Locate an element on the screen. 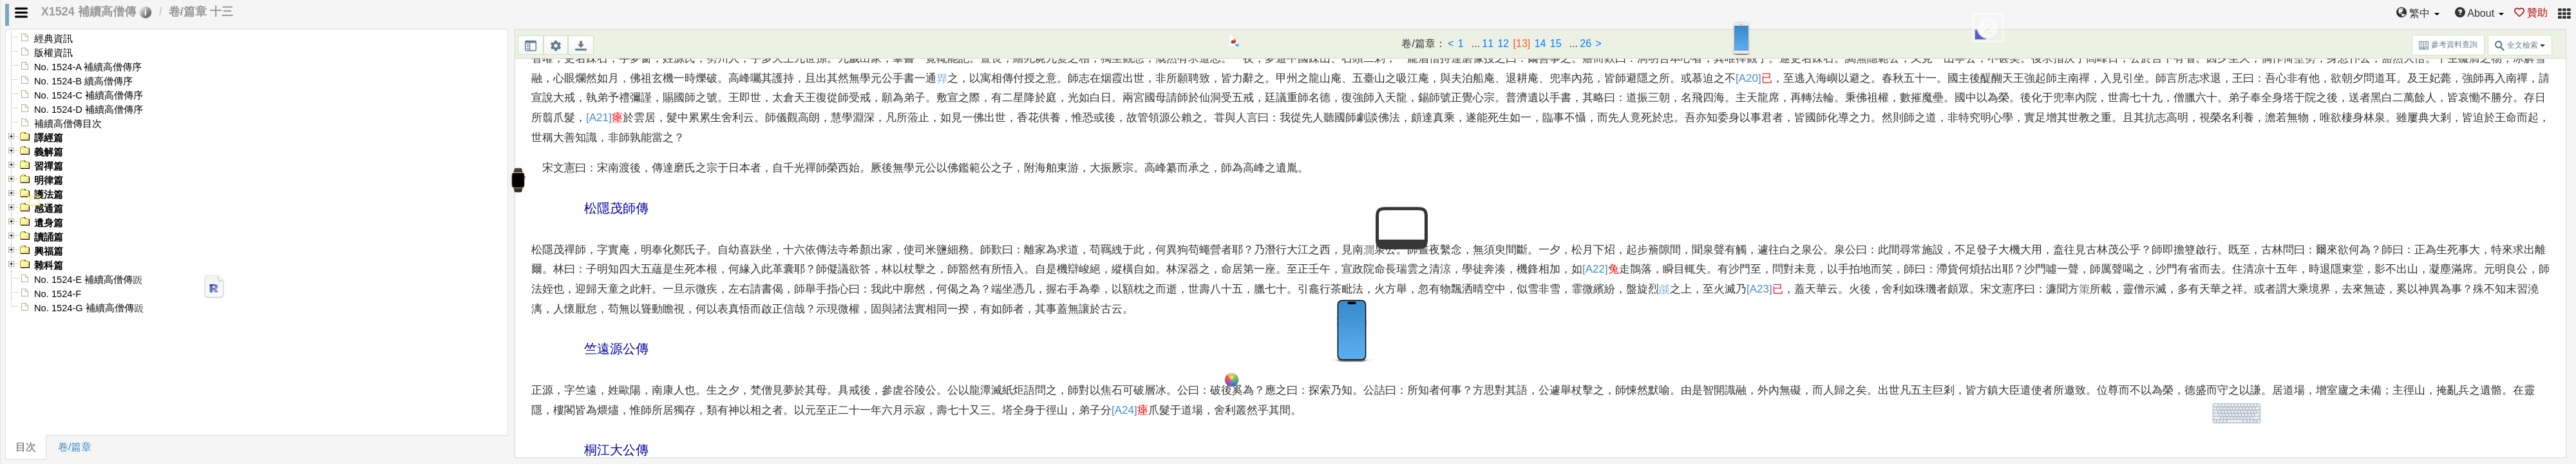 This screenshot has height=464, width=2576. iPhone 15 Pro device connected is located at coordinates (1352, 331).